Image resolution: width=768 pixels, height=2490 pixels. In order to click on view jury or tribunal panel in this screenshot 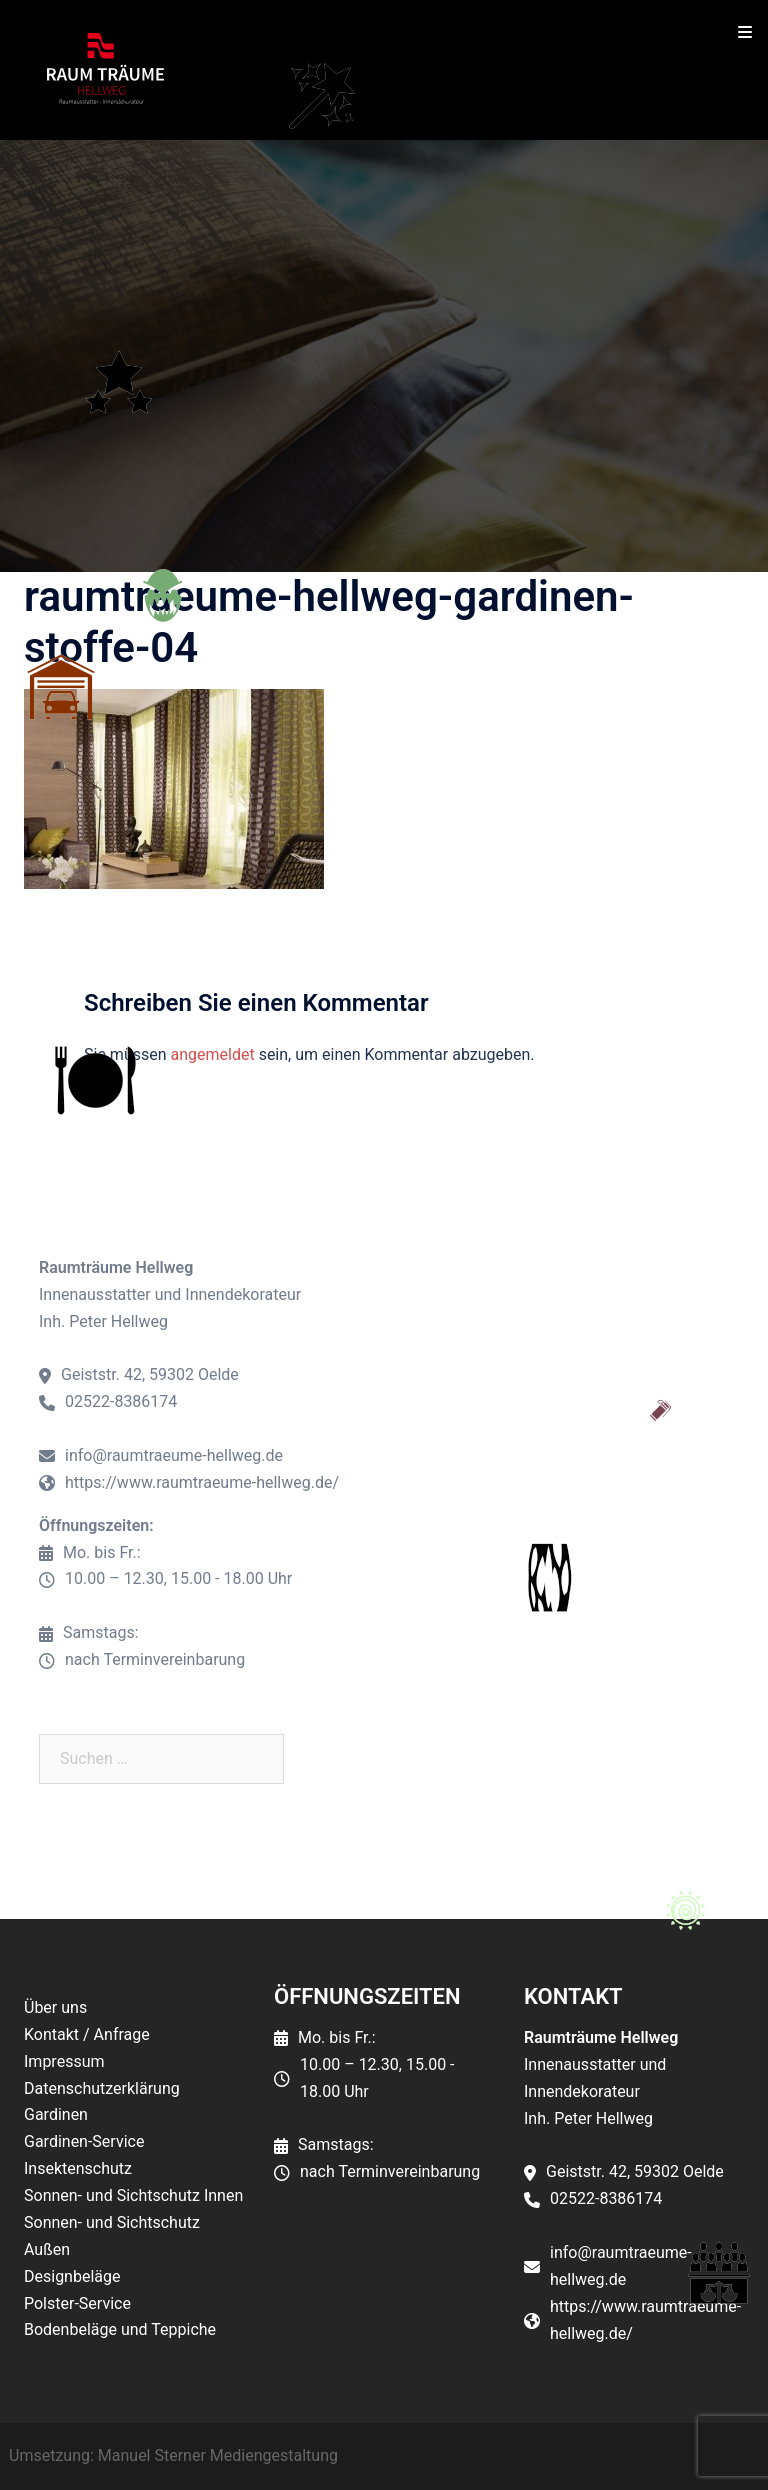, I will do `click(719, 2273)`.